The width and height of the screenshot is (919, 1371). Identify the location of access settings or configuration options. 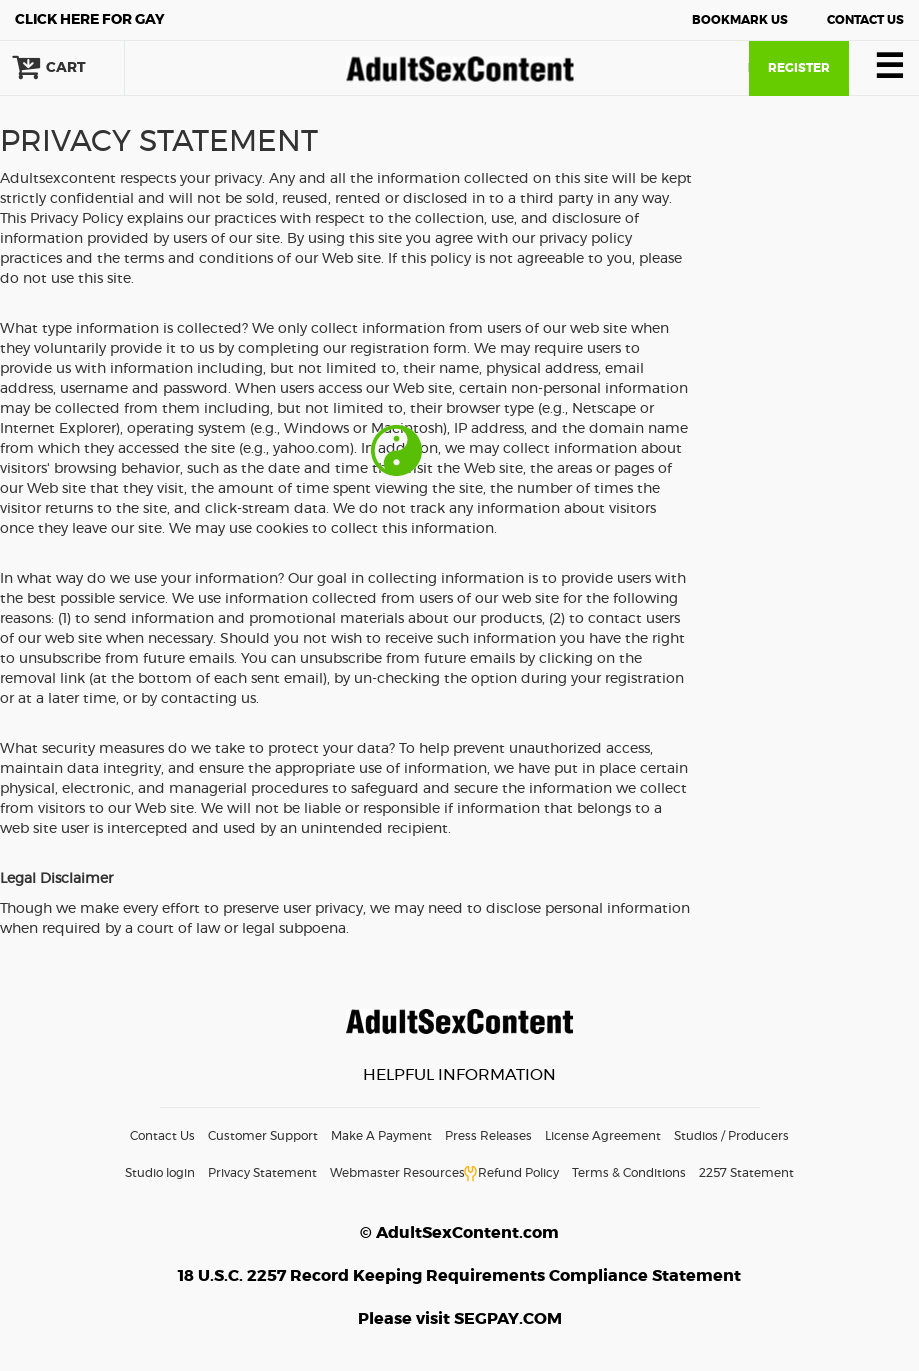
(470, 1173).